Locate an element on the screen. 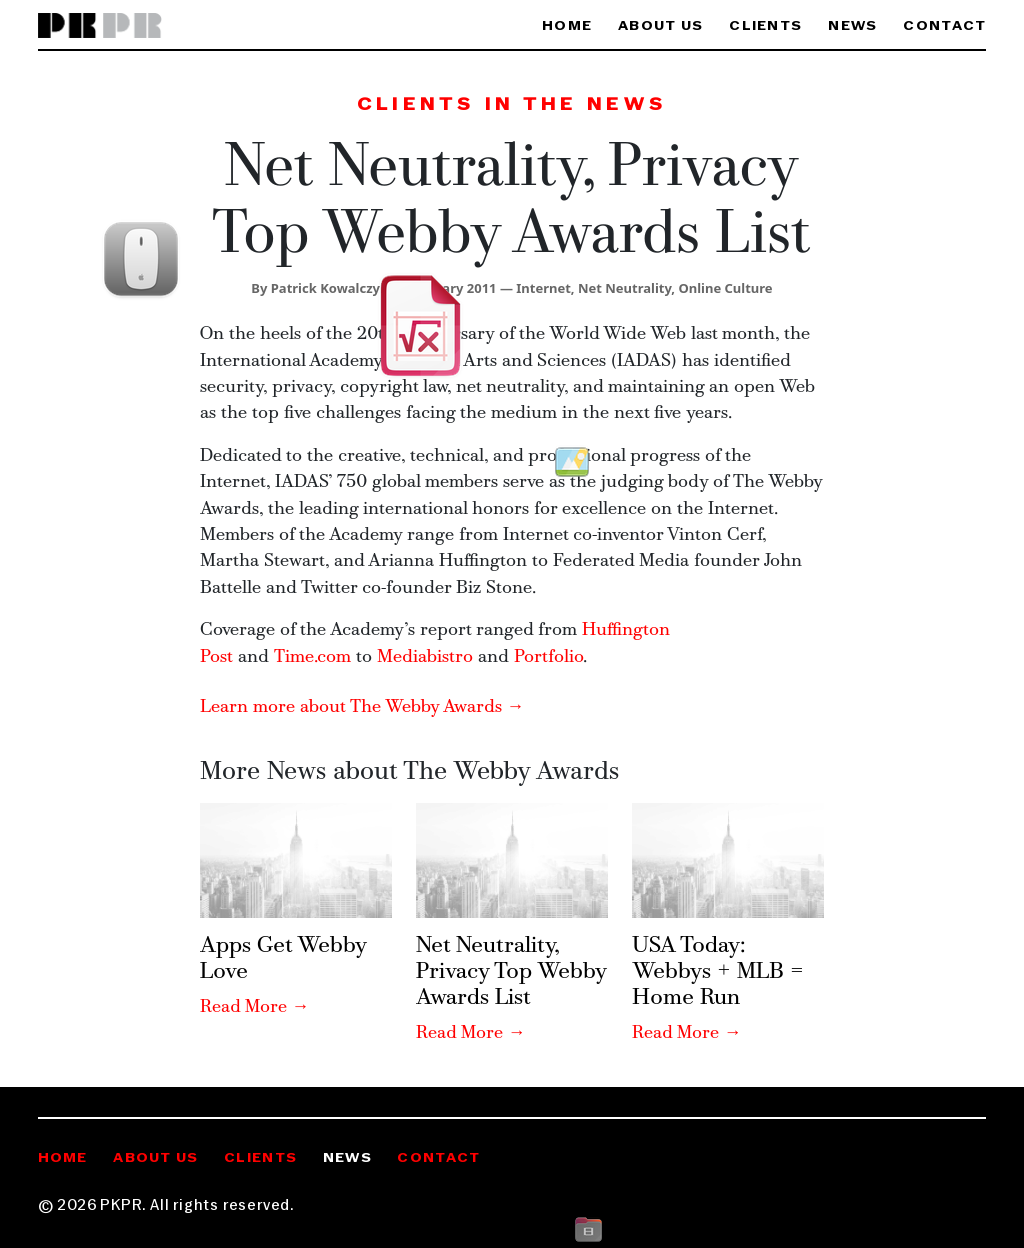 This screenshot has width=1024, height=1248. configure mouse settings is located at coordinates (141, 259).